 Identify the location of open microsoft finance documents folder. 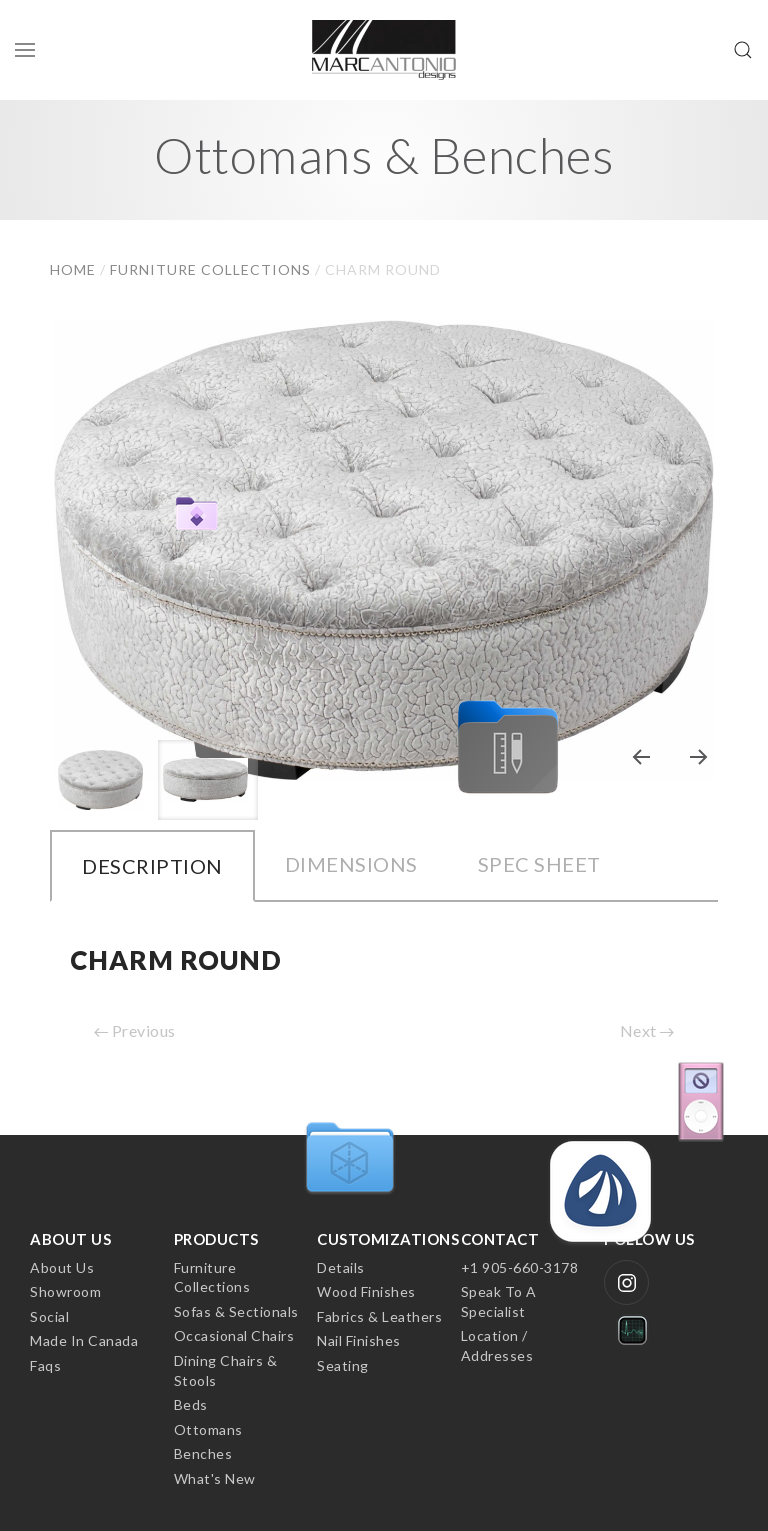
(196, 514).